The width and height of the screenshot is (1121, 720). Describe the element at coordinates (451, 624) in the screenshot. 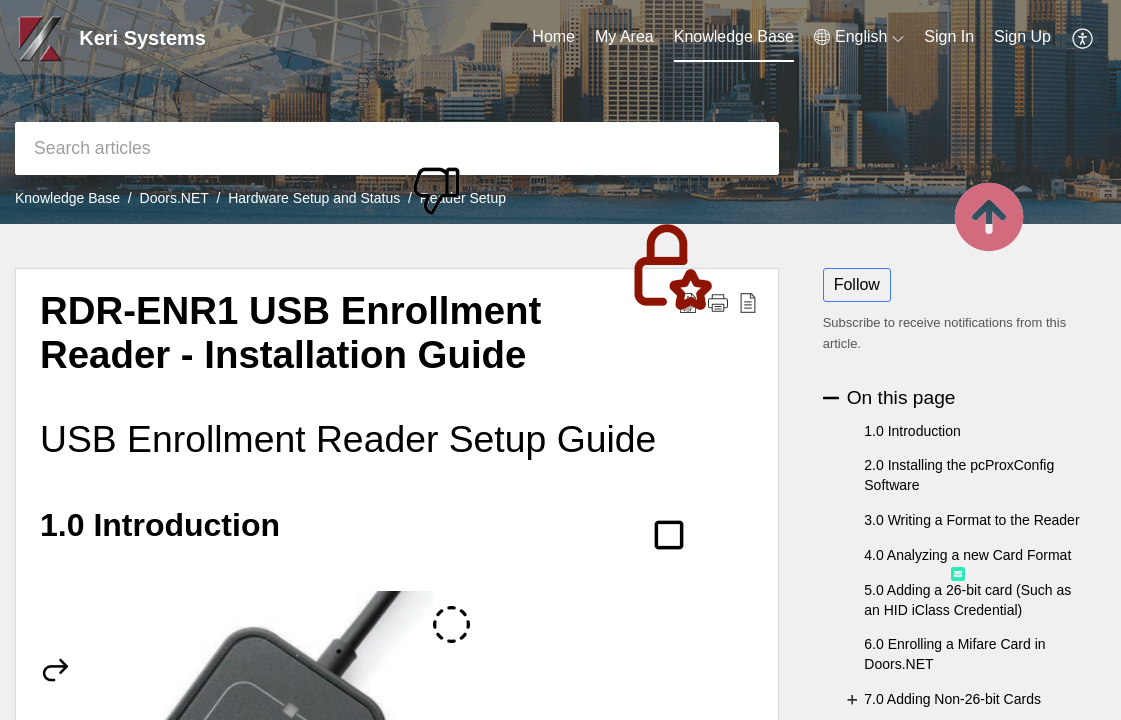

I see `create a new draft issue` at that location.